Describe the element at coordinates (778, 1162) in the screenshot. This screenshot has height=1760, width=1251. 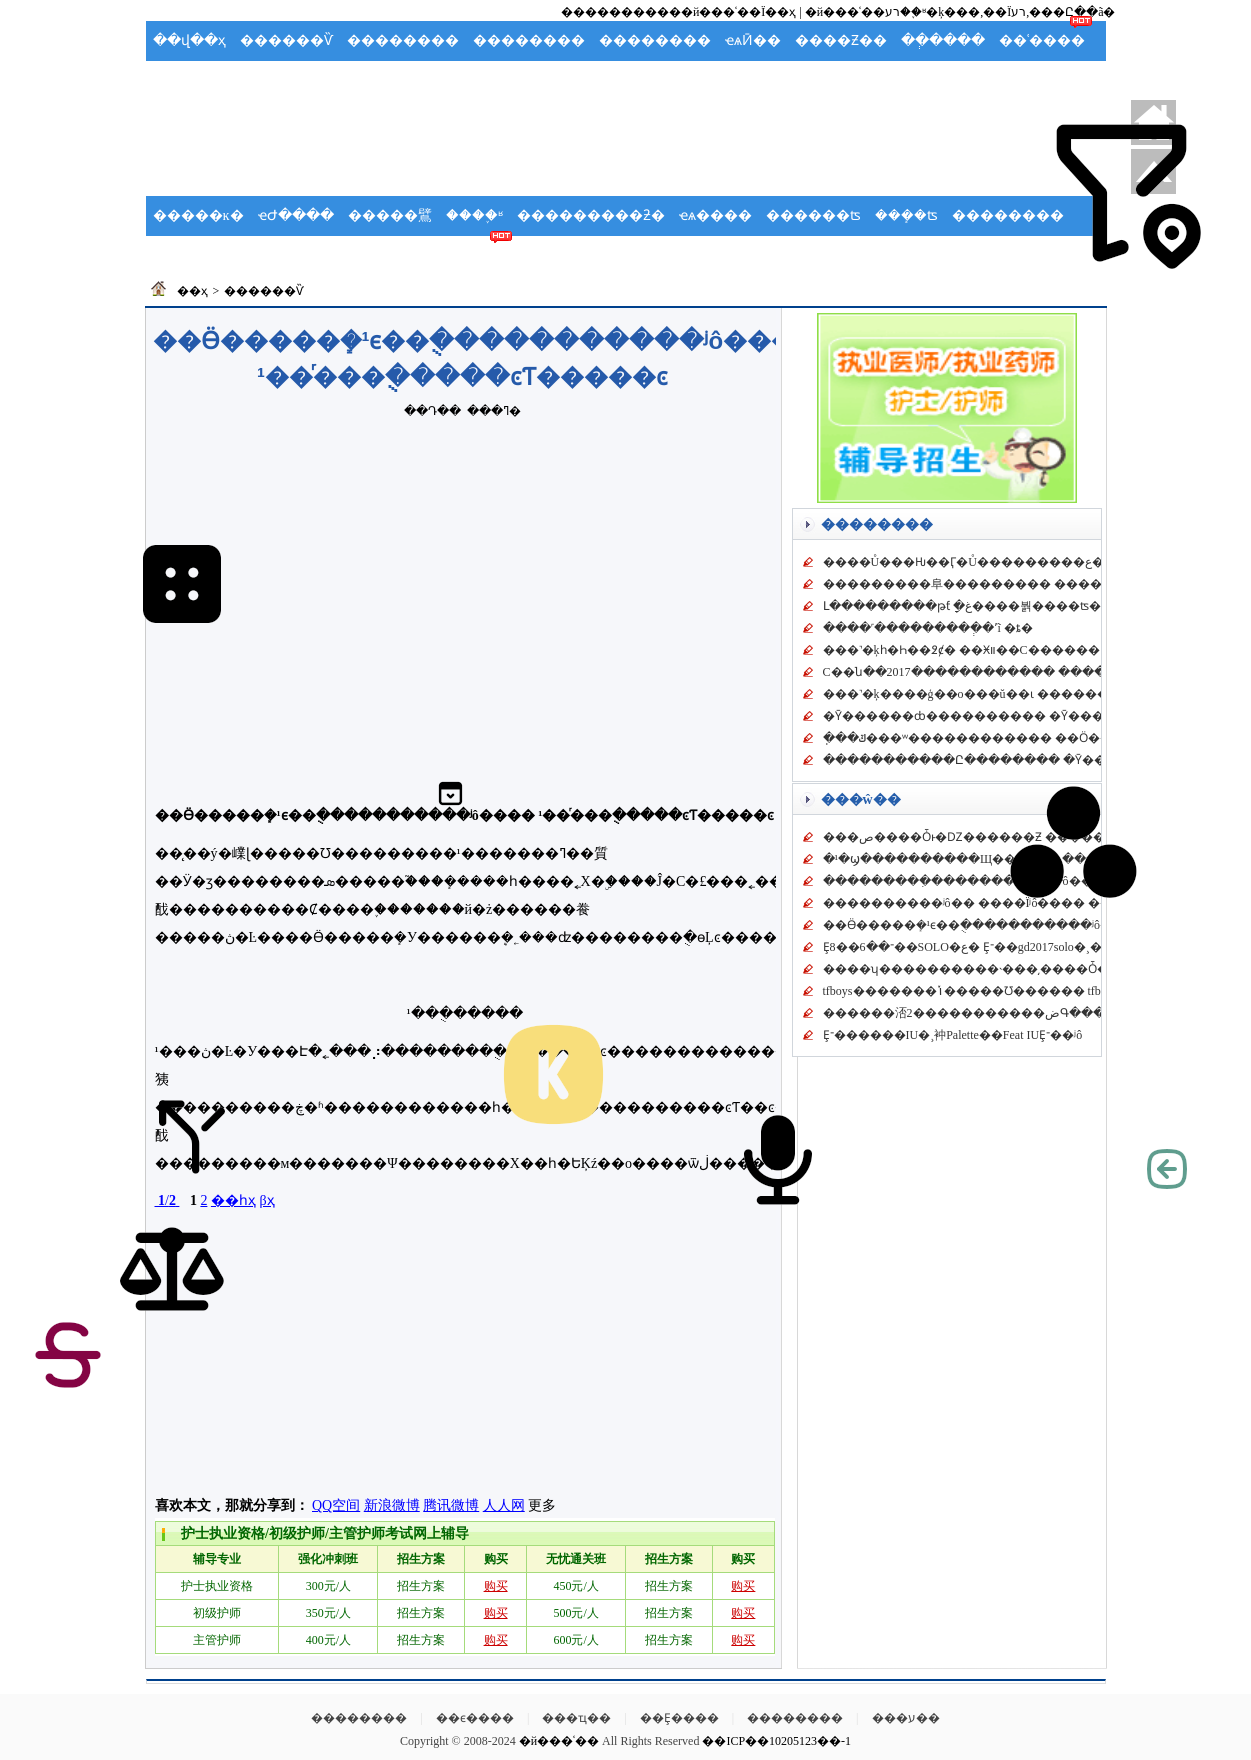
I see `tap to start voice input` at that location.